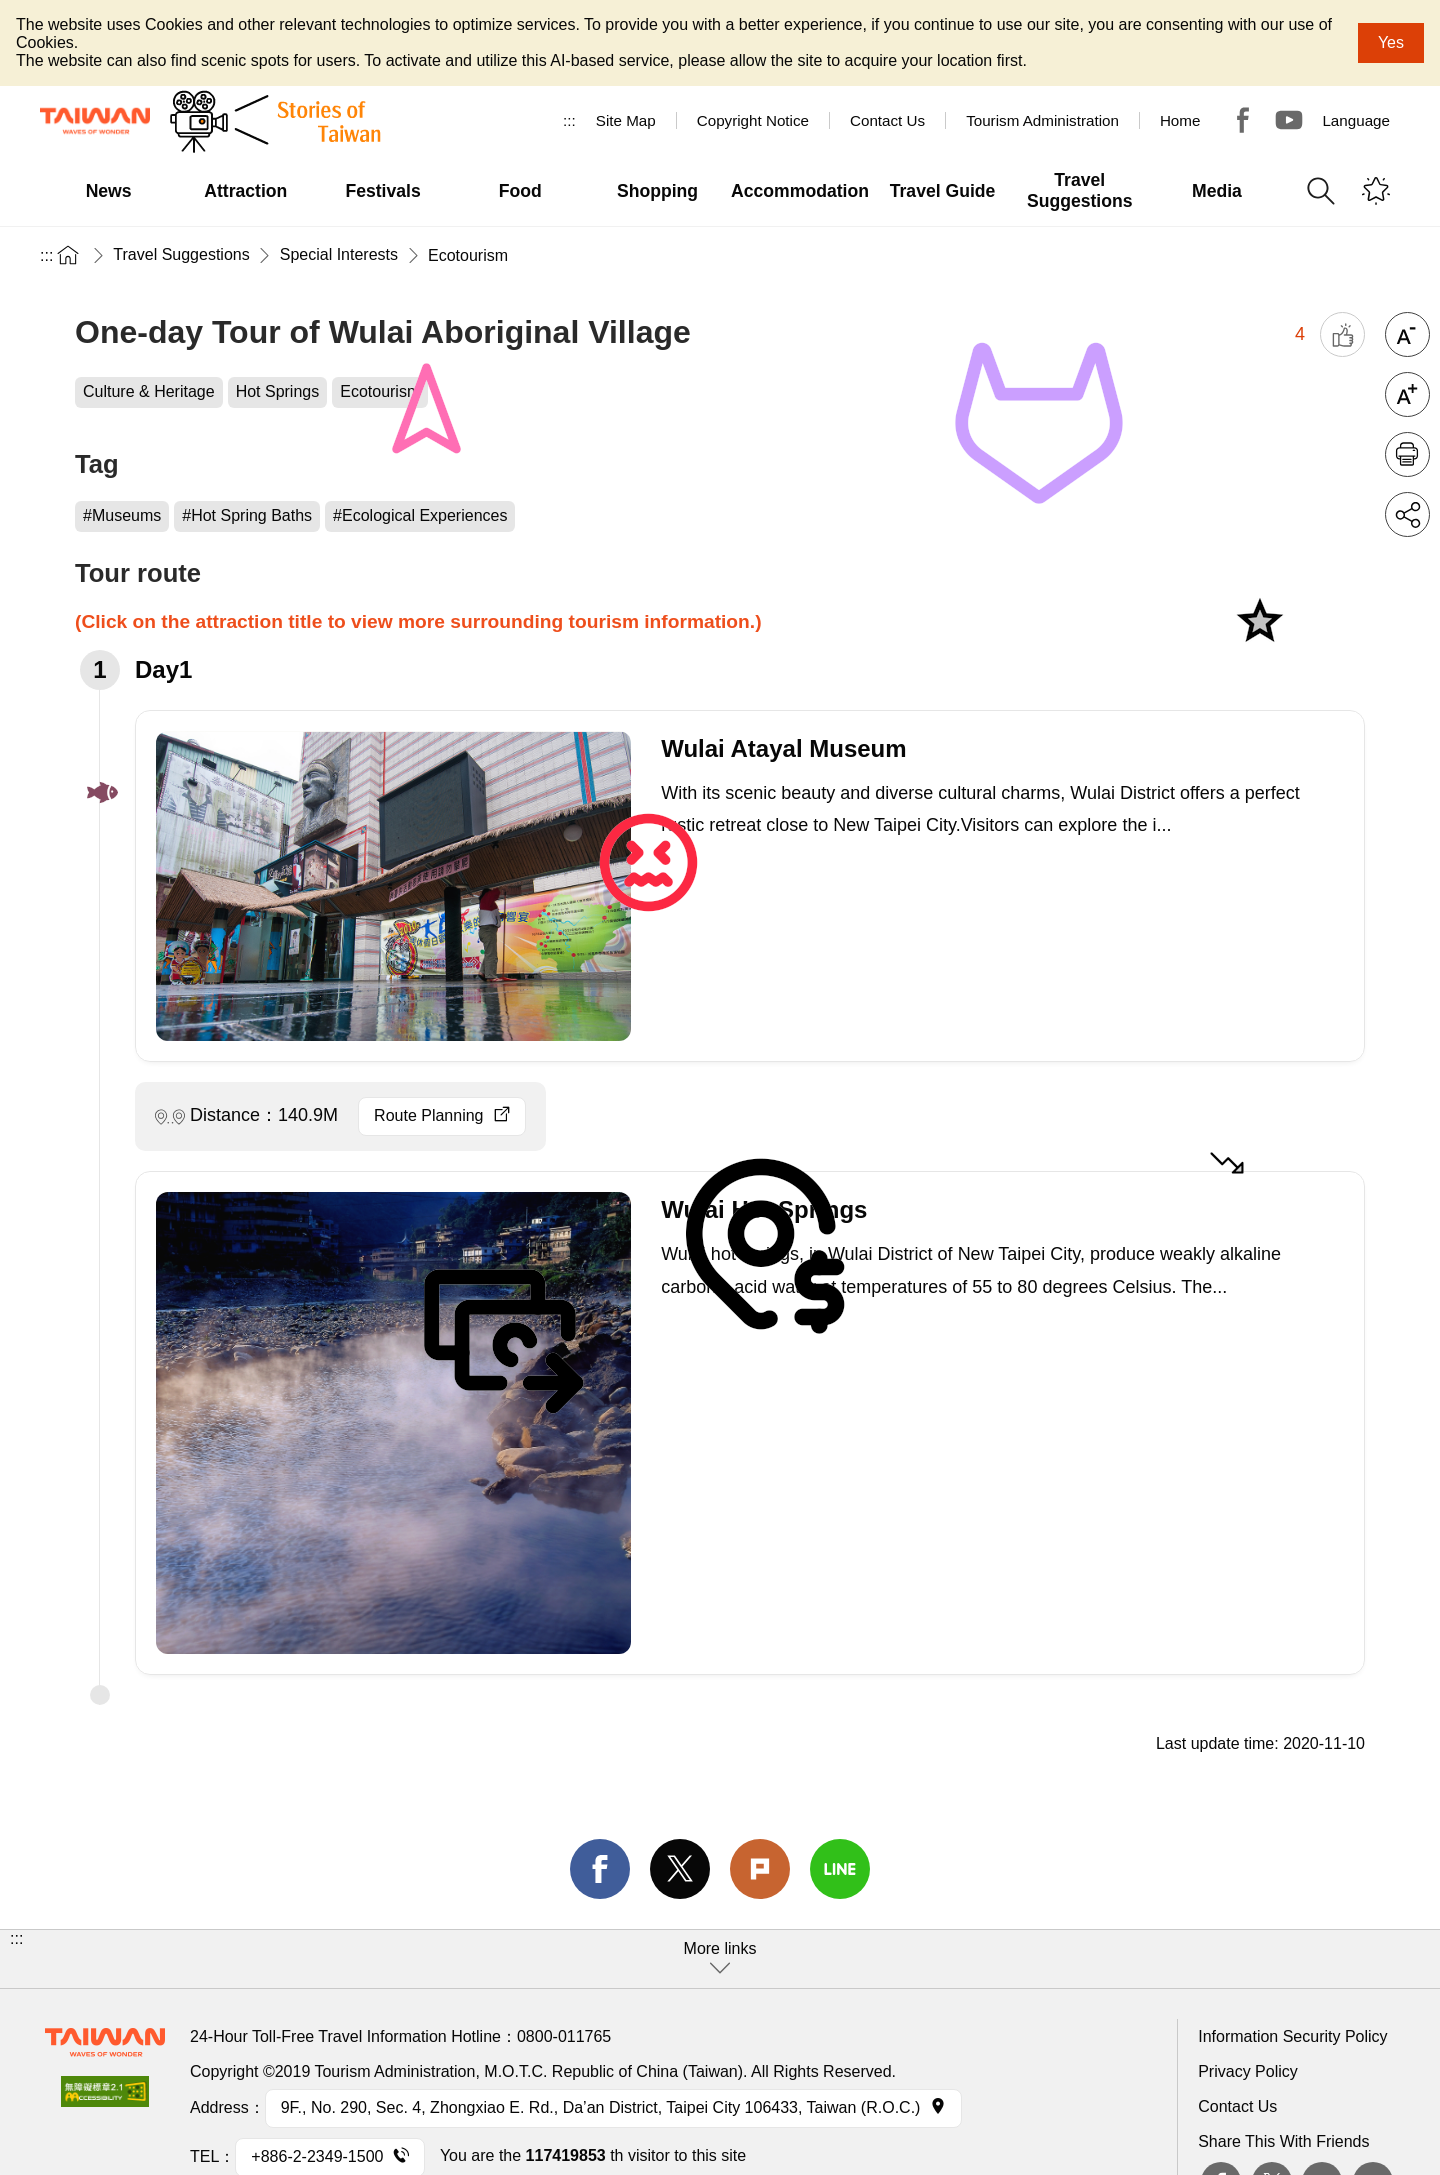 The height and width of the screenshot is (2175, 1440). What do you see at coordinates (1260, 621) in the screenshot?
I see `add to favorites` at bounding box center [1260, 621].